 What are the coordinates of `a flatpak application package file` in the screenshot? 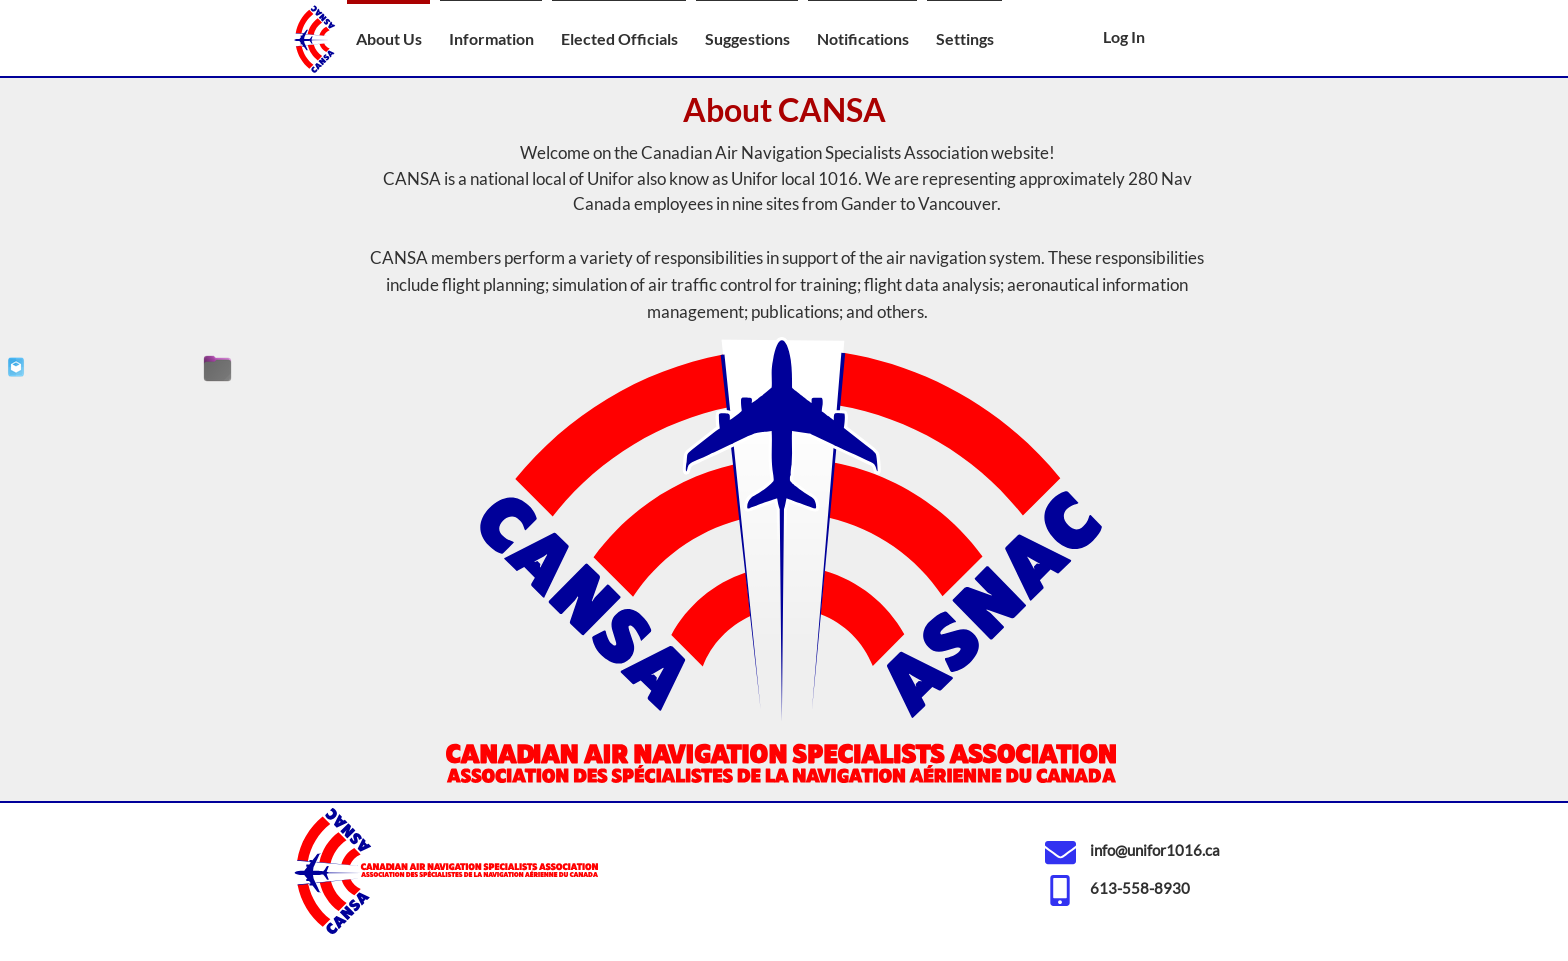 It's located at (16, 367).